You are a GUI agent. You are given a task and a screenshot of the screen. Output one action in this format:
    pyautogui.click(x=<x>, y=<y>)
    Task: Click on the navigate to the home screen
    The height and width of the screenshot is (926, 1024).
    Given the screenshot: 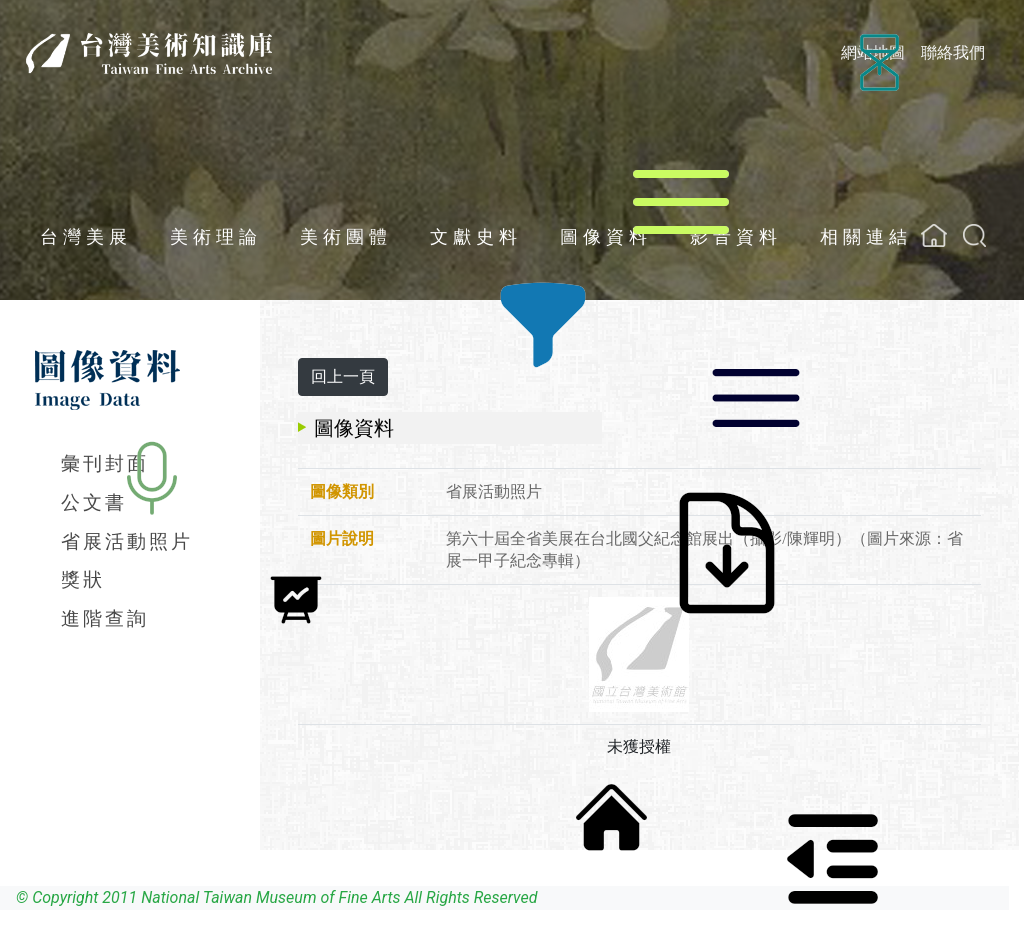 What is the action you would take?
    pyautogui.click(x=611, y=817)
    